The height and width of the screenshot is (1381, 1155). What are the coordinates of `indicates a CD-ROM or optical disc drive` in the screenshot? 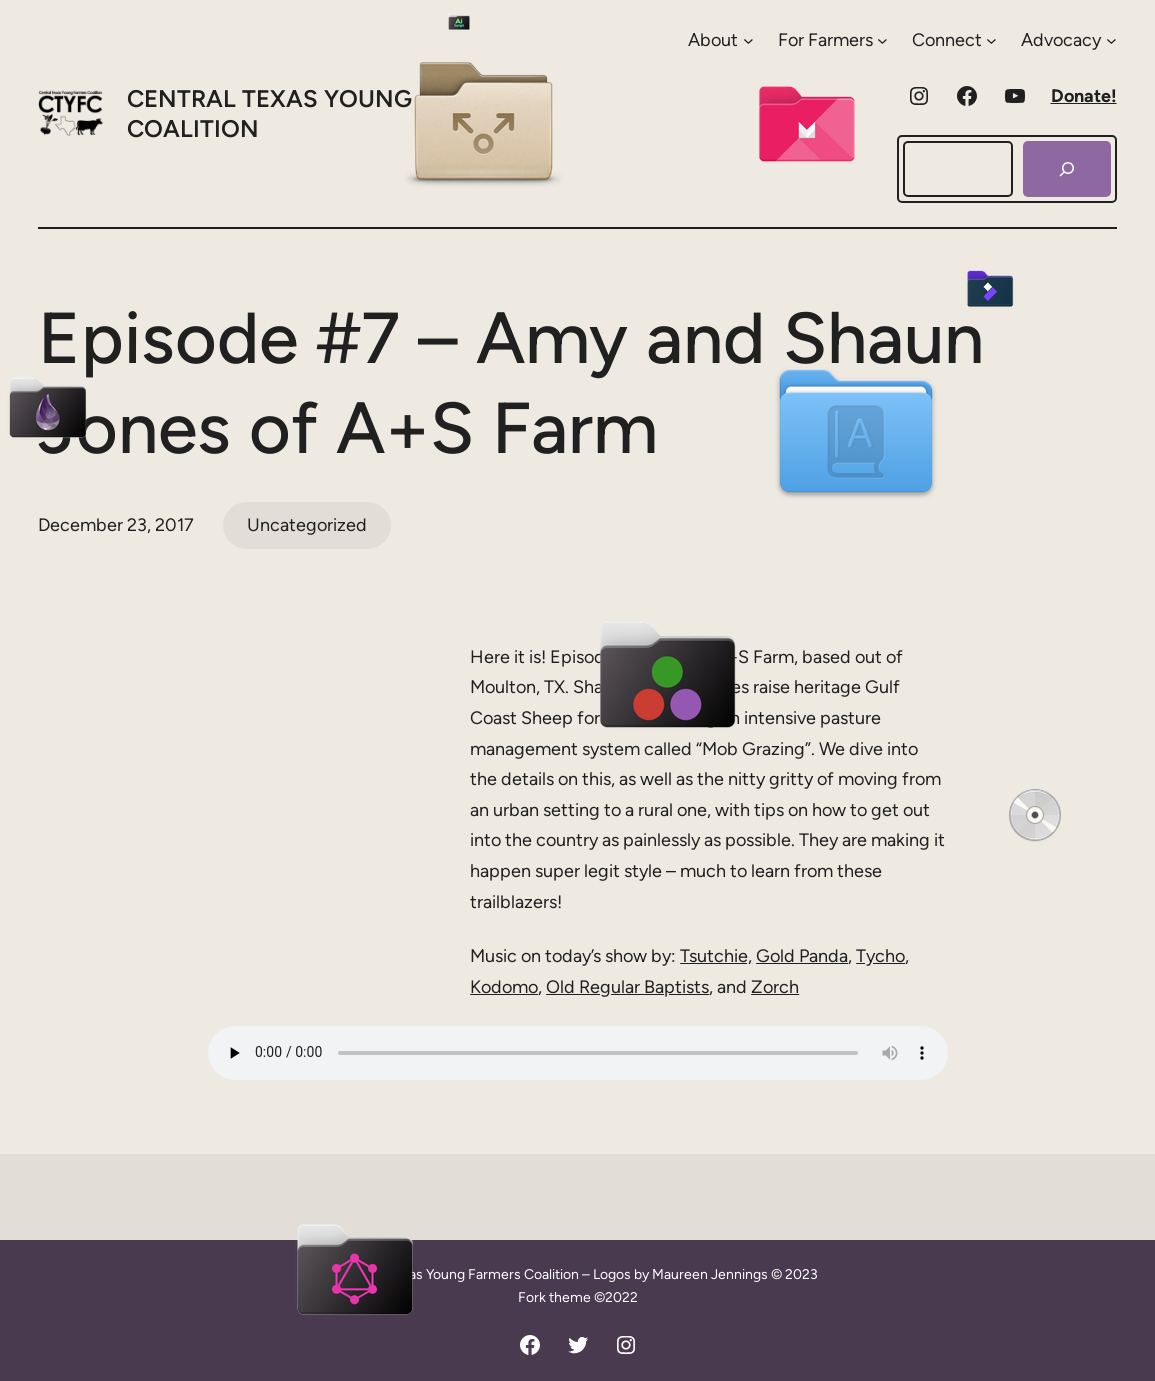 It's located at (1035, 815).